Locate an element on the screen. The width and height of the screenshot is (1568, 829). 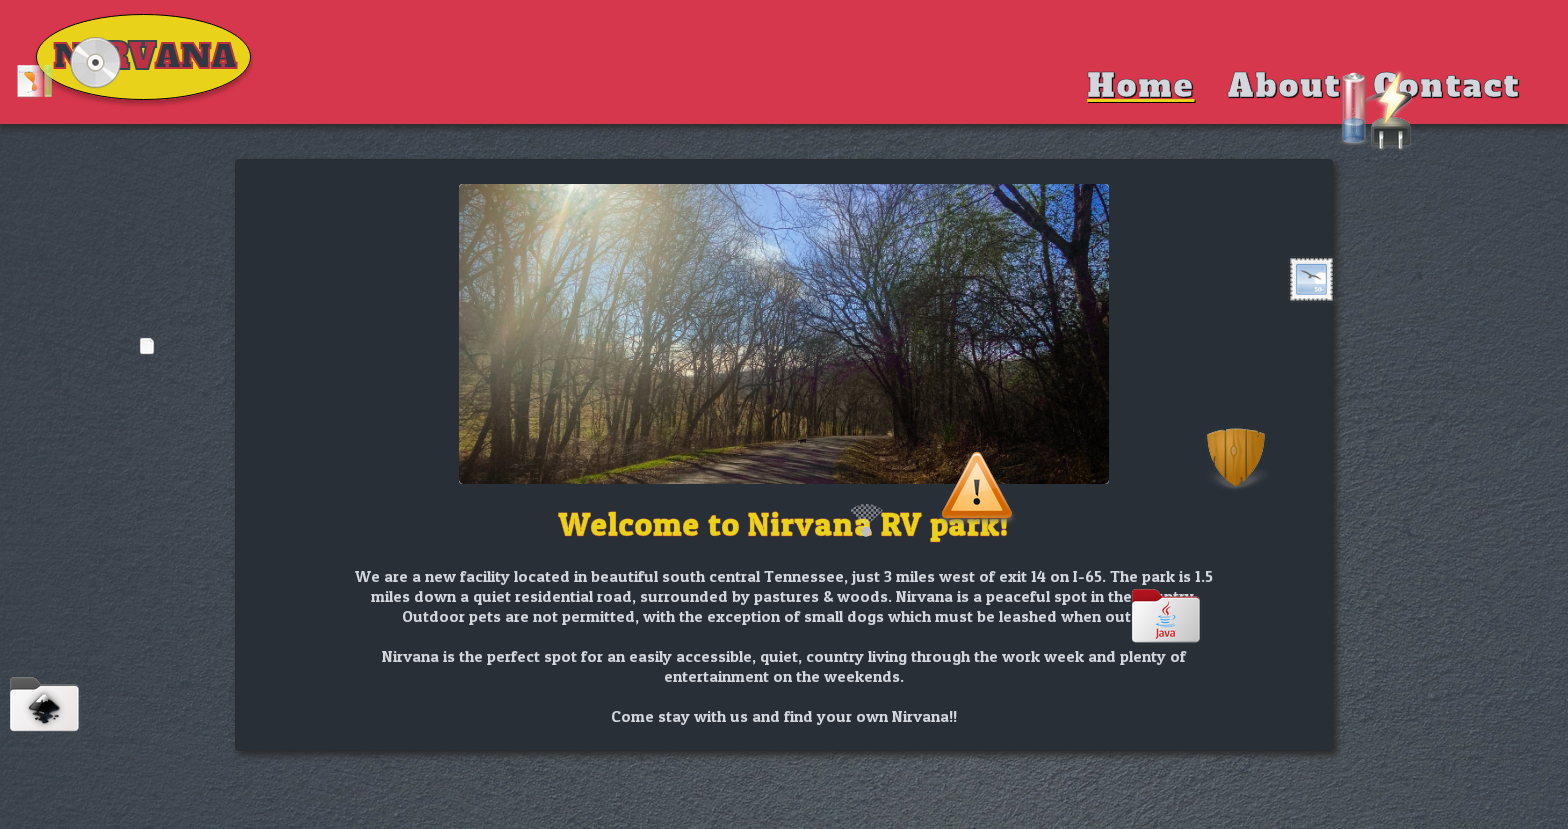
indicates an empty or zero-byte file is located at coordinates (147, 346).